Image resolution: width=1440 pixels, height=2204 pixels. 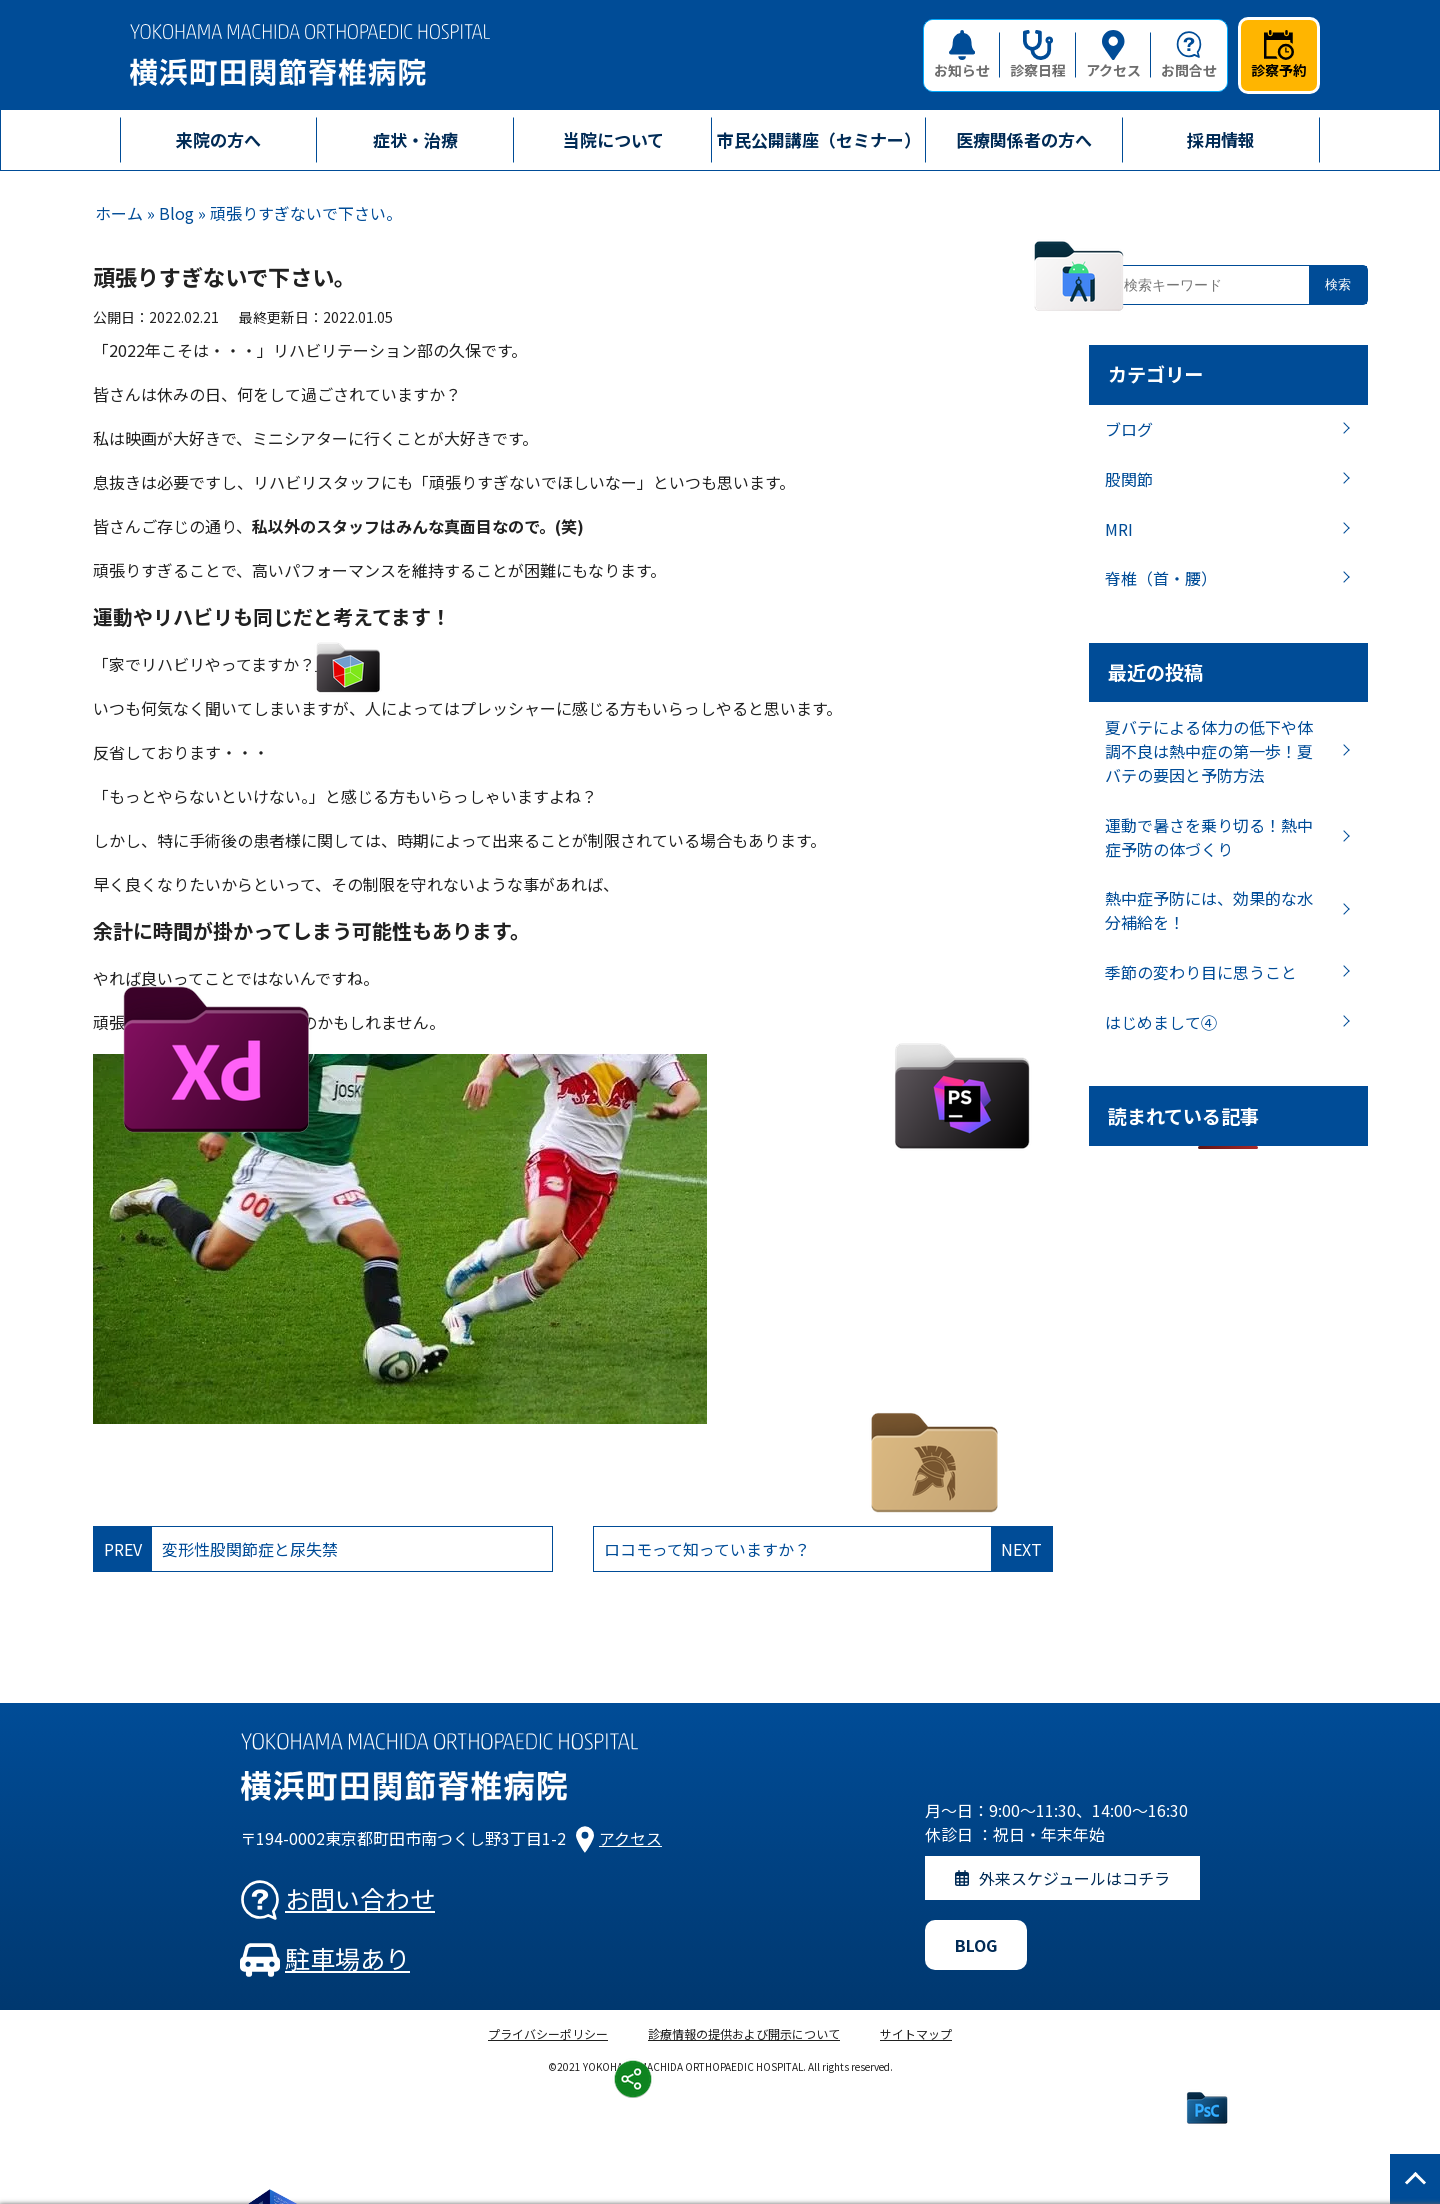 I want to click on folder containing phpstorm project files, so click(x=961, y=1099).